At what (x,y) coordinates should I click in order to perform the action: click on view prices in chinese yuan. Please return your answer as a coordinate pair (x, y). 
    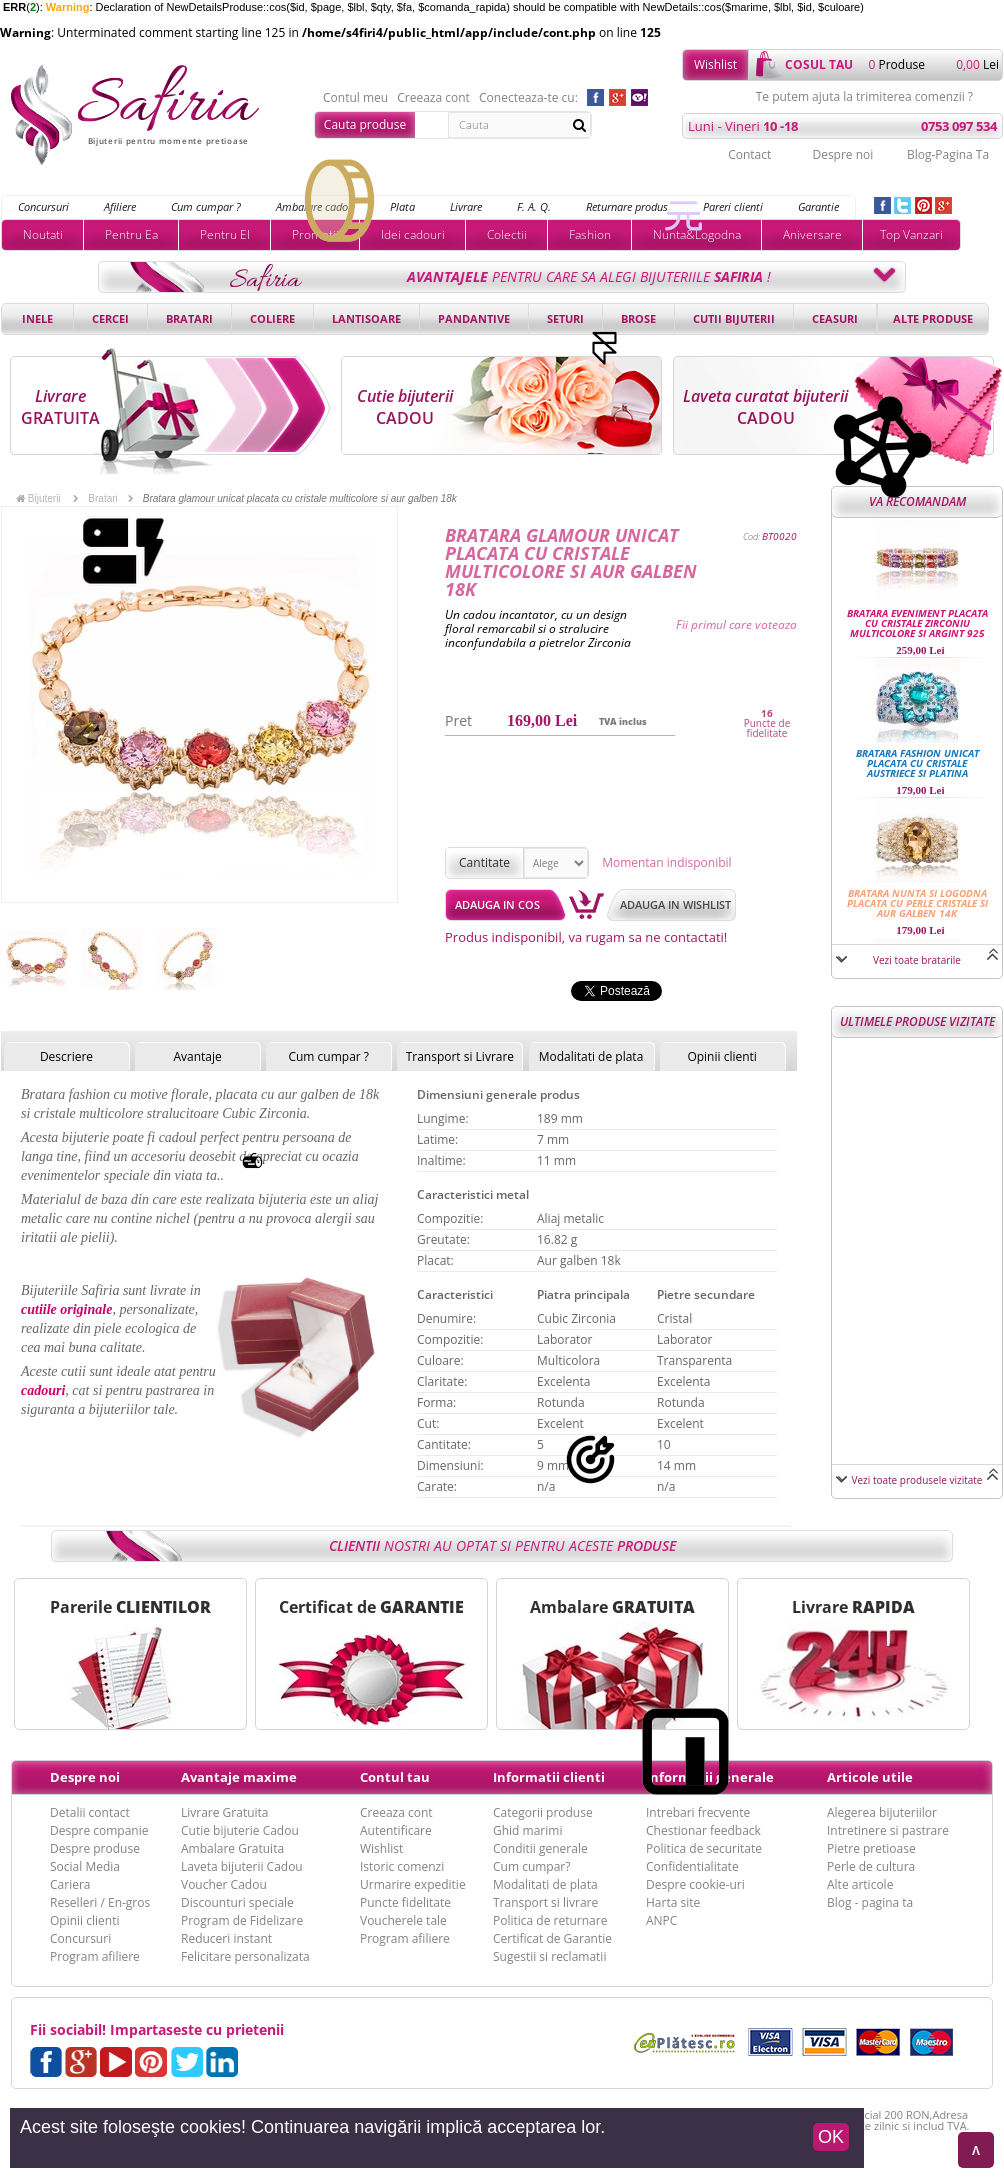
    Looking at the image, I should click on (683, 216).